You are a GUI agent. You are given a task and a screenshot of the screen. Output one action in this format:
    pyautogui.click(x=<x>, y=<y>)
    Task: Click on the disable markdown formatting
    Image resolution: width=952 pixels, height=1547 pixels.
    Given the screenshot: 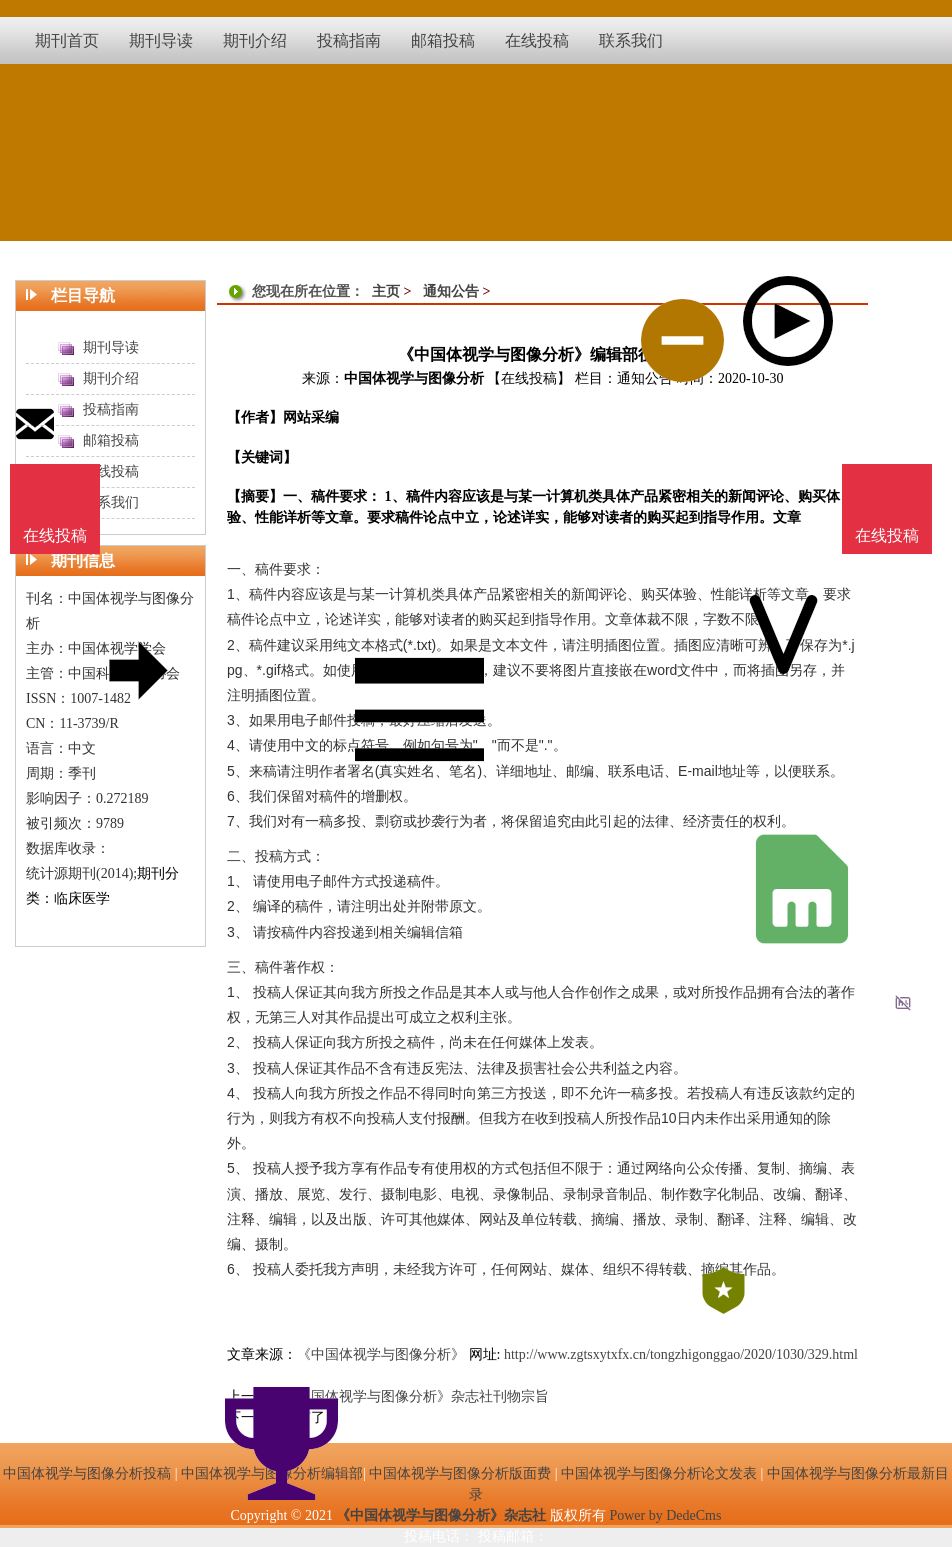 What is the action you would take?
    pyautogui.click(x=903, y=1003)
    